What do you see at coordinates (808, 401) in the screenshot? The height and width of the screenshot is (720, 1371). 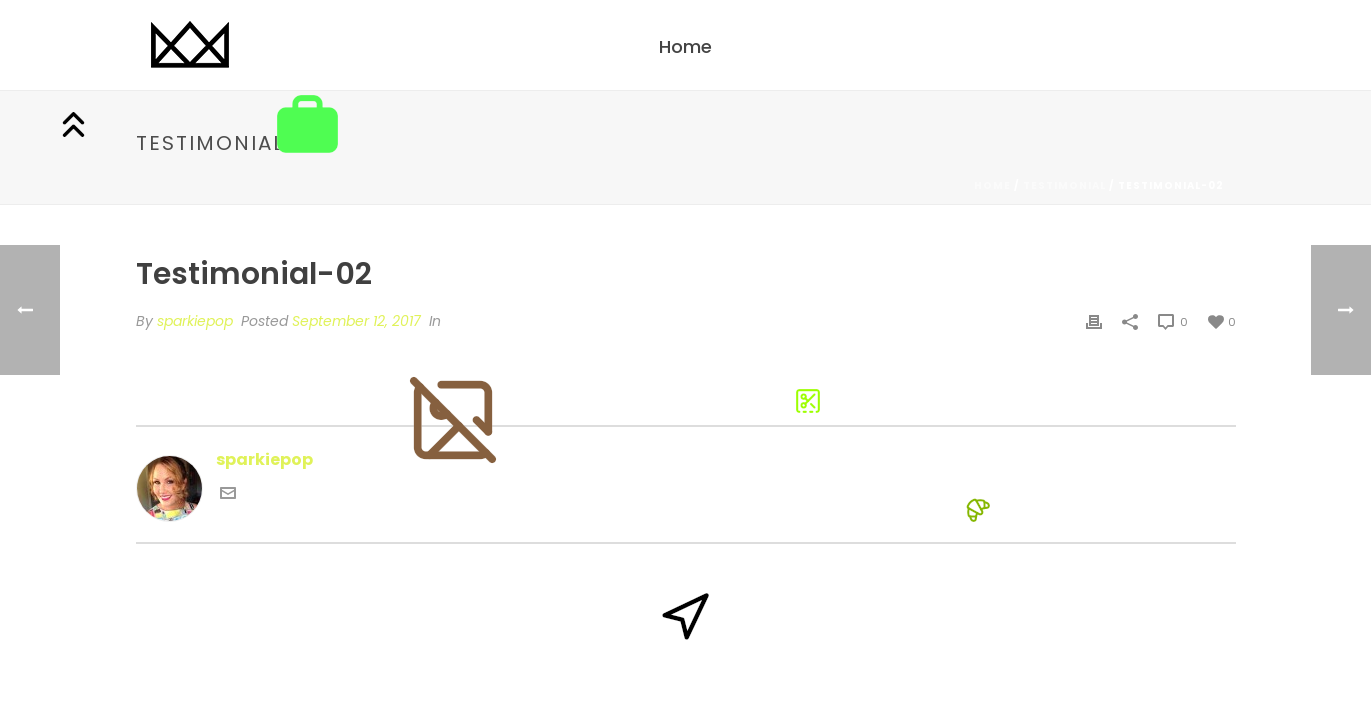 I see `cut or crop selection area` at bounding box center [808, 401].